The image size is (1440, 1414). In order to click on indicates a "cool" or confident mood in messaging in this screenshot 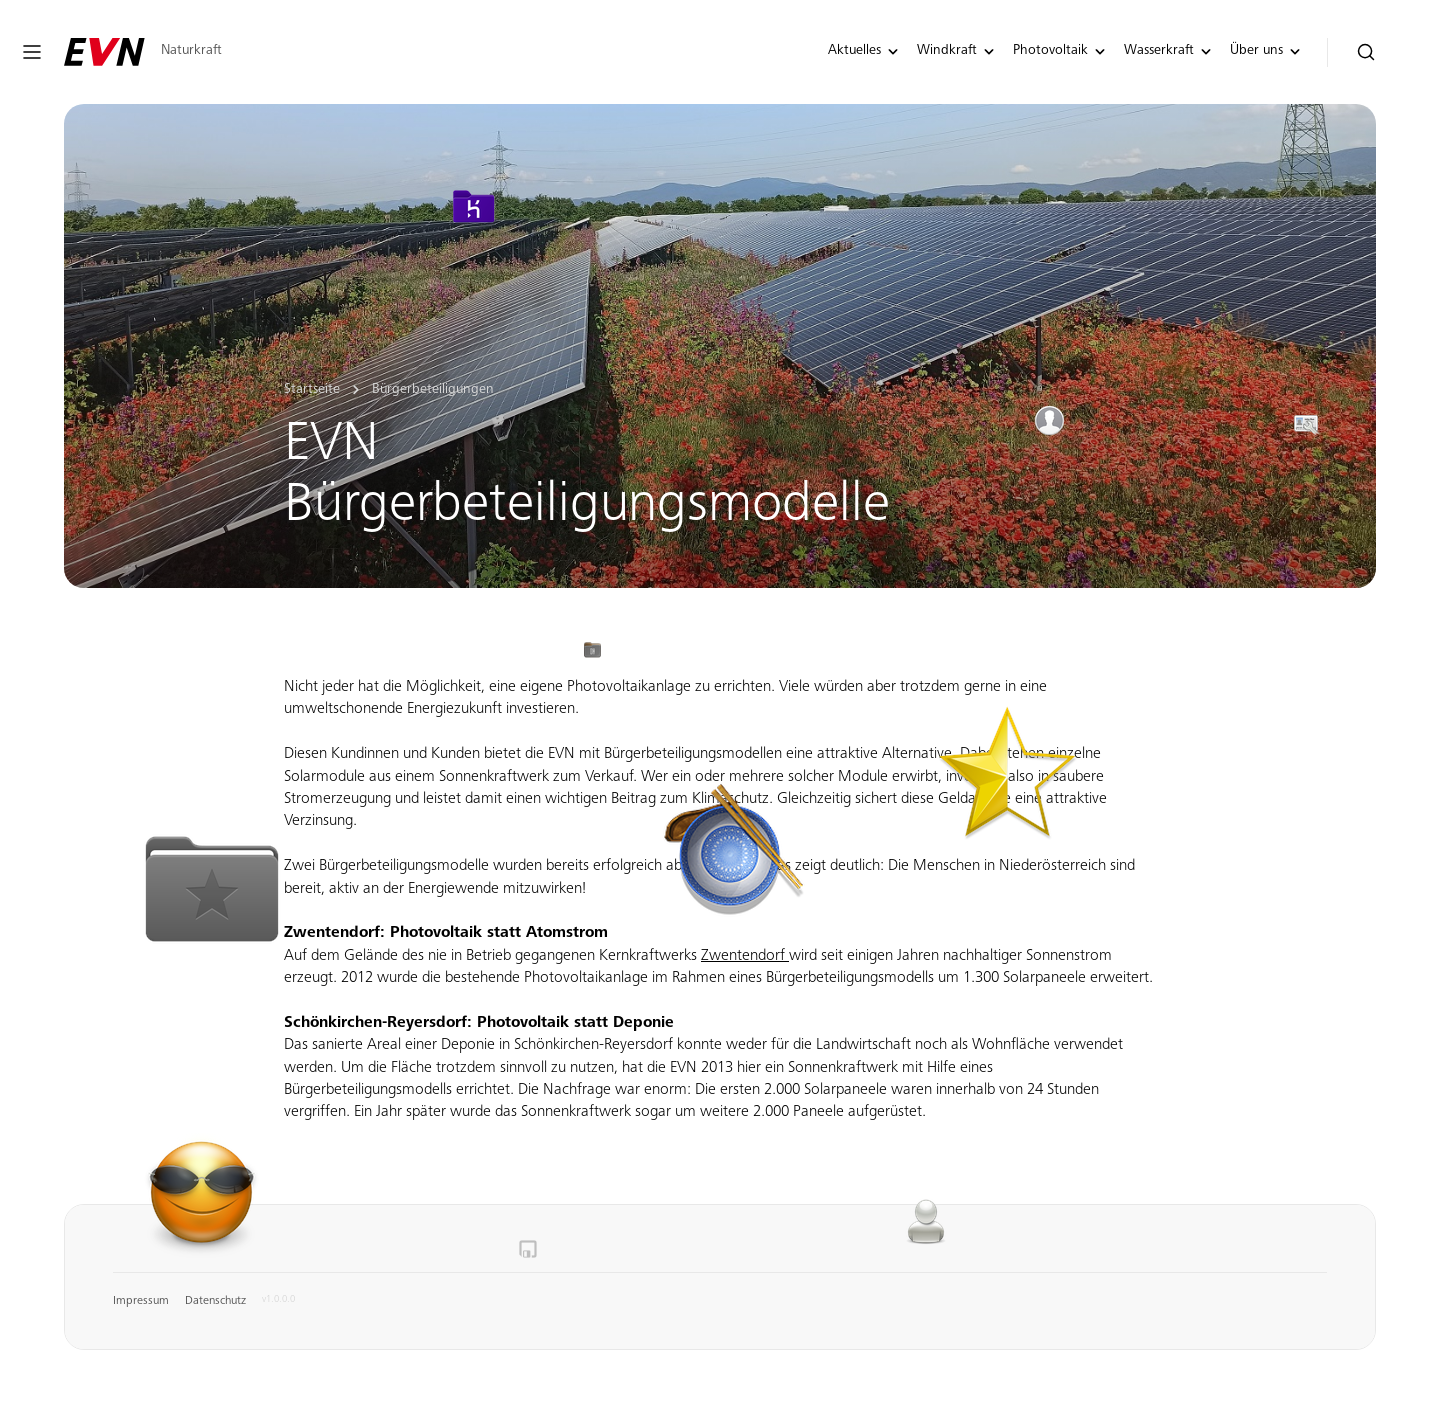, I will do `click(202, 1197)`.